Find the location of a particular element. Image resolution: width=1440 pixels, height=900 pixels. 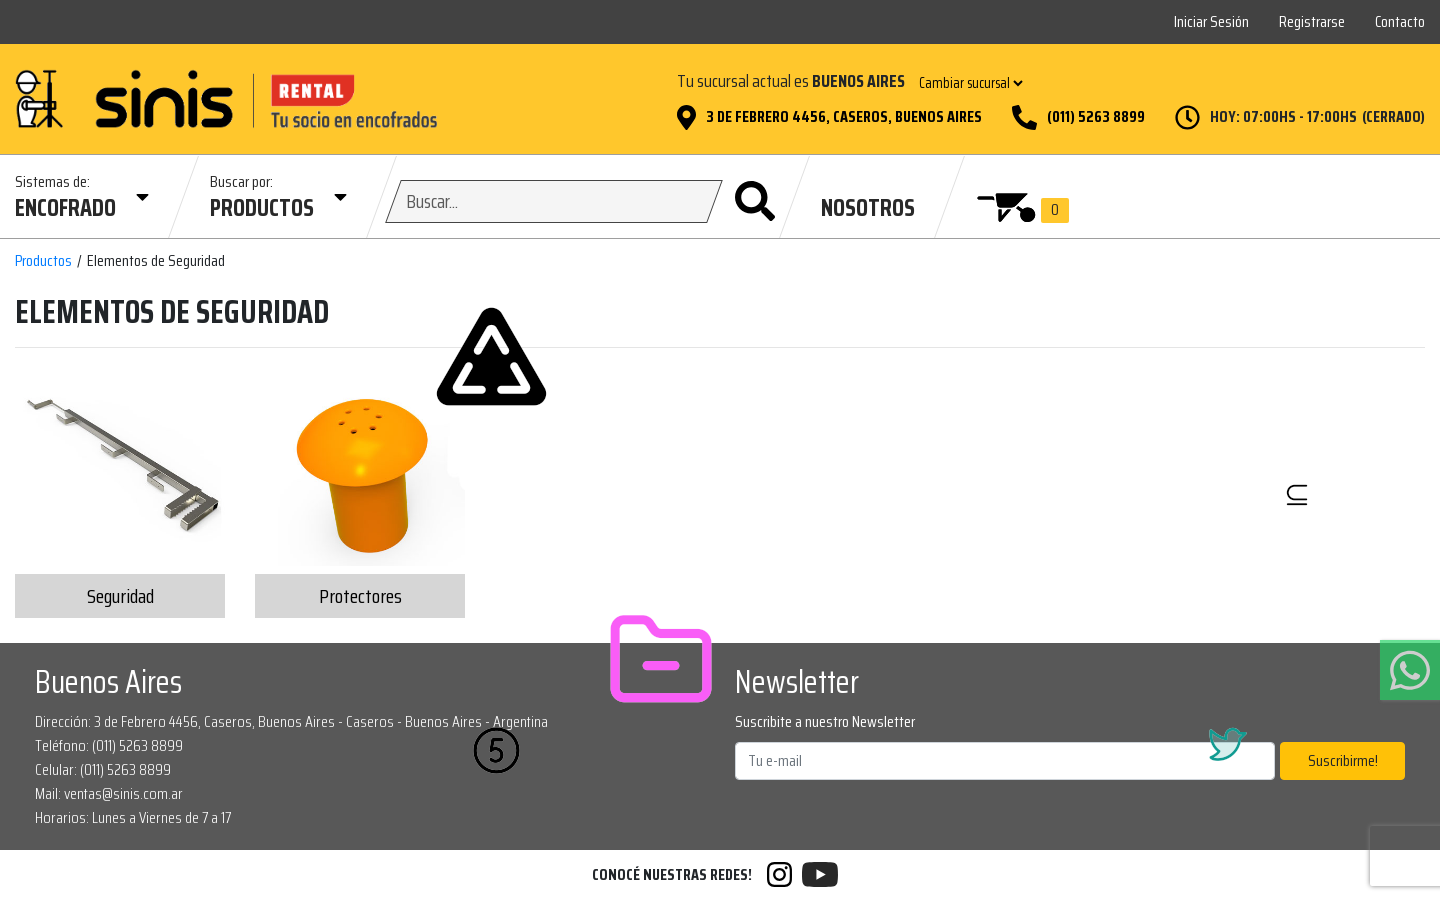

share to twitter is located at coordinates (1226, 743).